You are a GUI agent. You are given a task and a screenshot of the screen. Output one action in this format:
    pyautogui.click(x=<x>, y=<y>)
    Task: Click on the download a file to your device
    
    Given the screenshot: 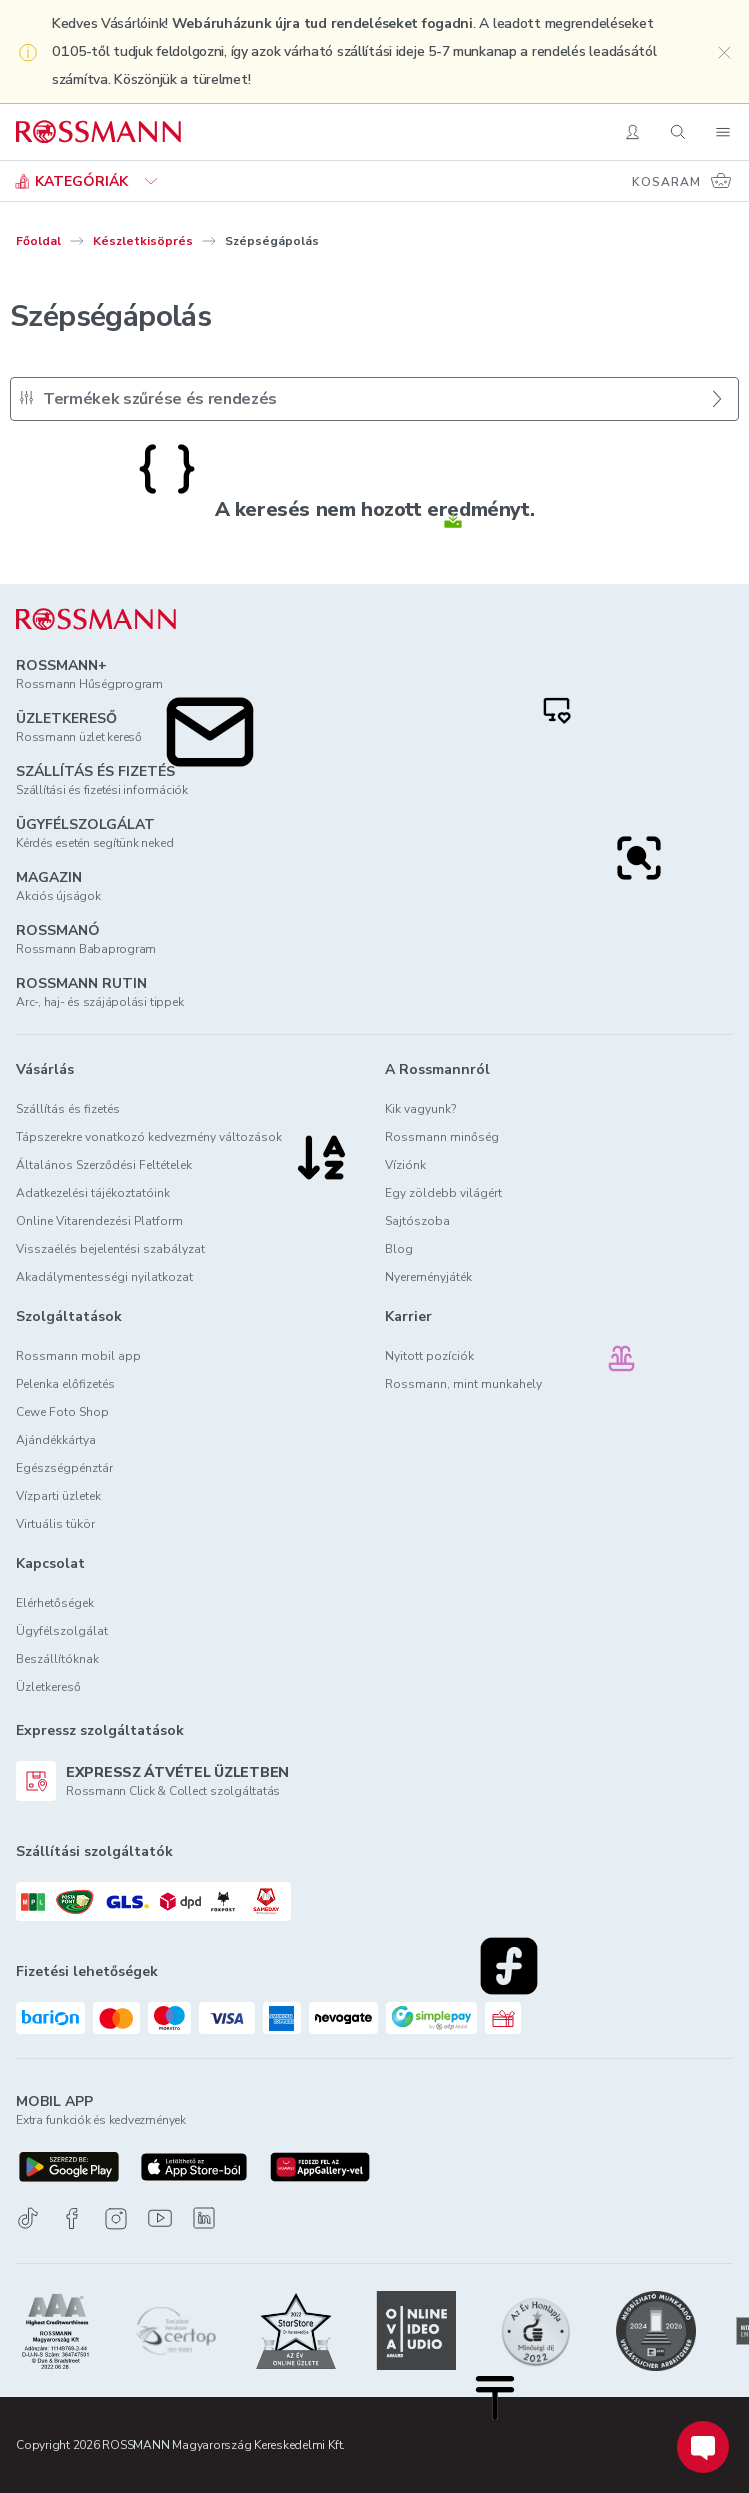 What is the action you would take?
    pyautogui.click(x=453, y=521)
    